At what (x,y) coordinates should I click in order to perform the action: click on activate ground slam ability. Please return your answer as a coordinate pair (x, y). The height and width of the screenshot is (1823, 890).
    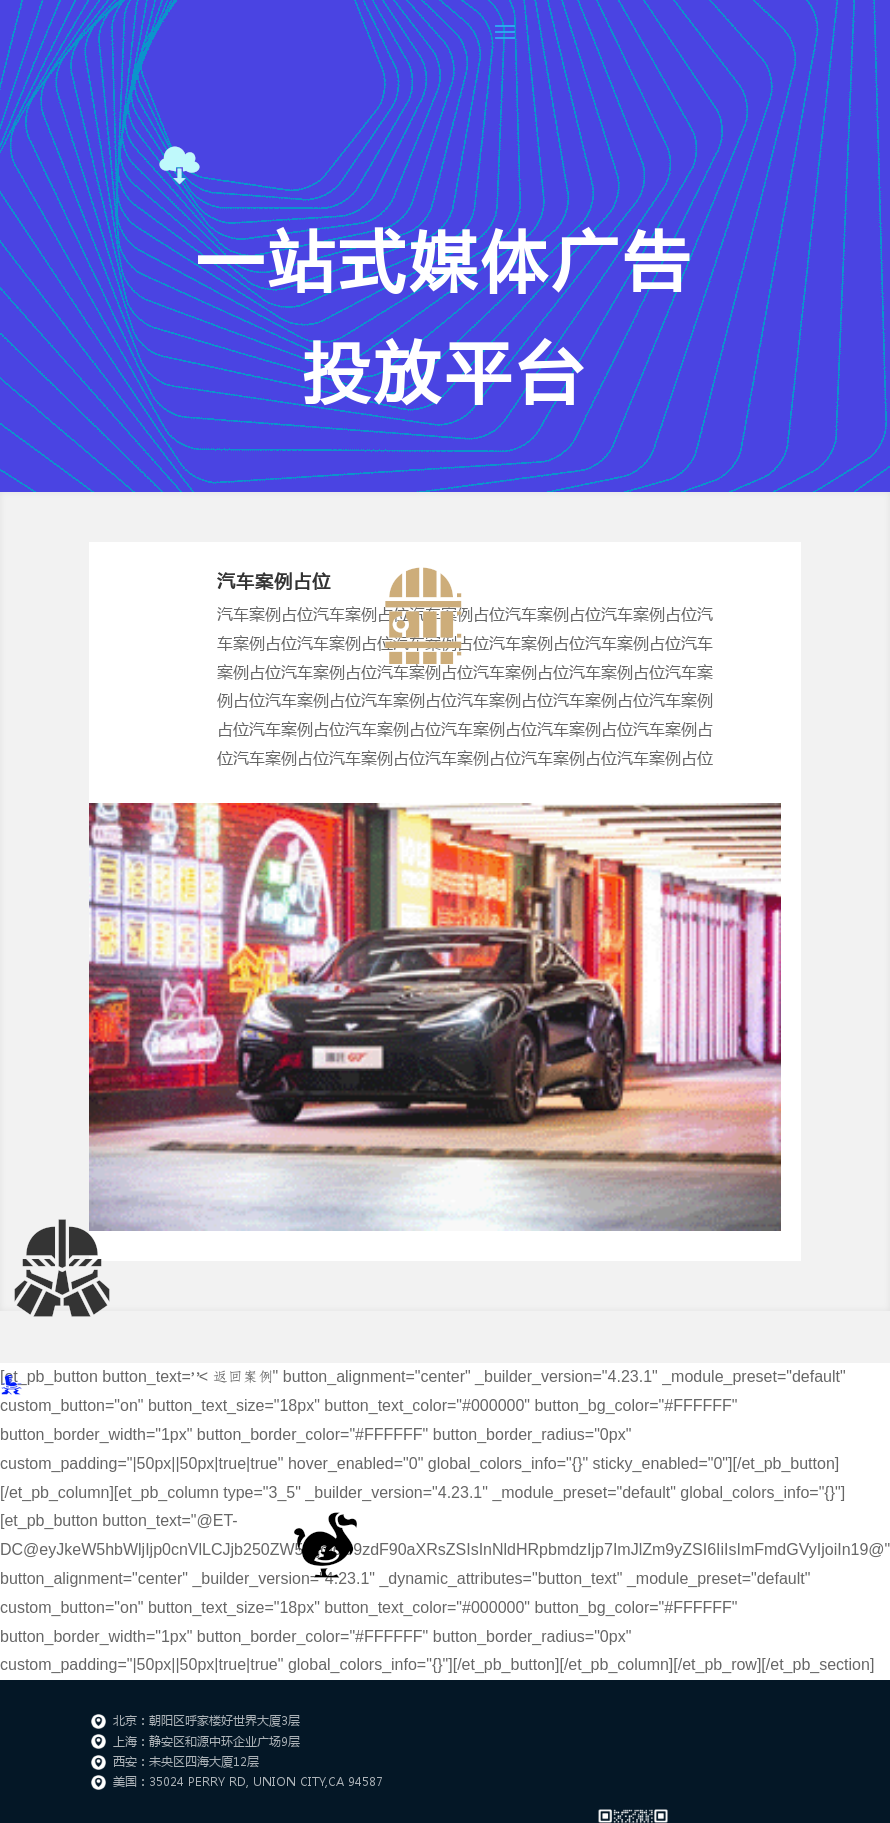
    Looking at the image, I should click on (11, 1384).